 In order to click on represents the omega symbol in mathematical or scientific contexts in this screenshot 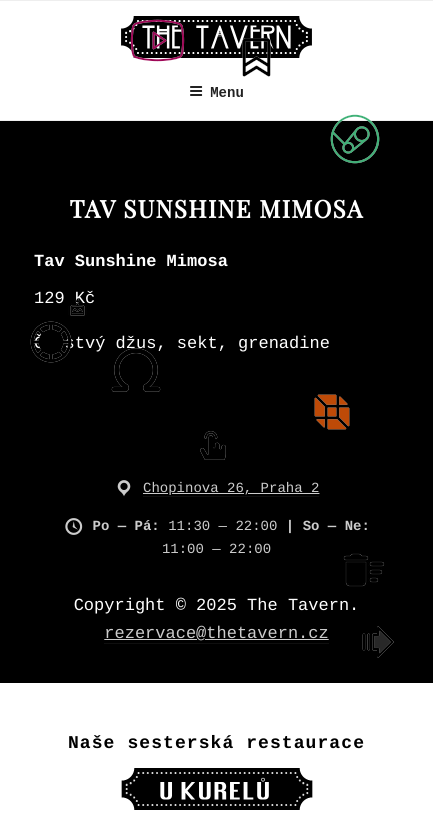, I will do `click(136, 370)`.